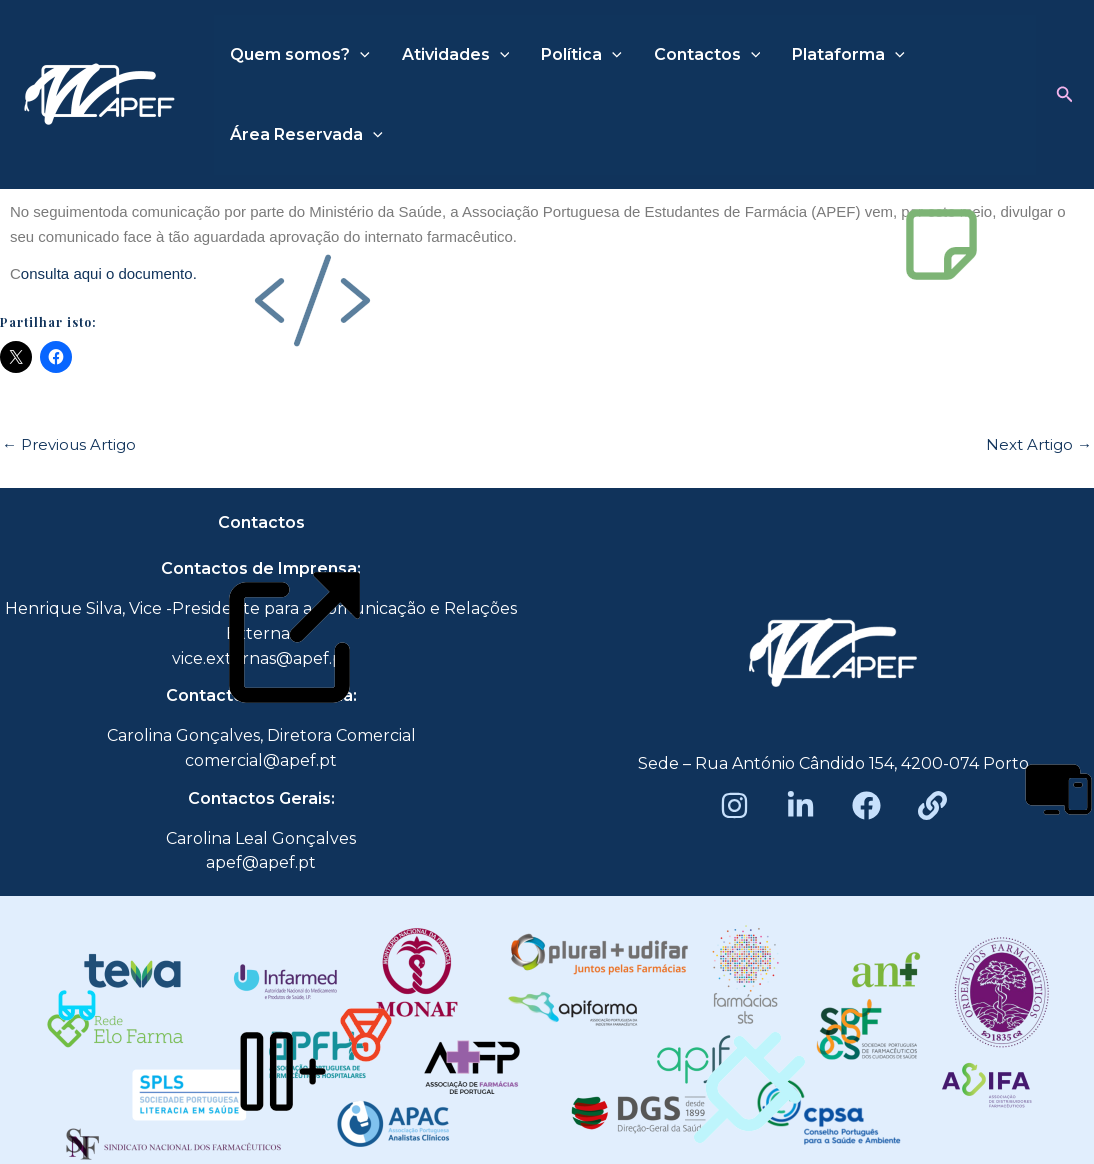 The width and height of the screenshot is (1094, 1164). What do you see at coordinates (366, 1035) in the screenshot?
I see `view achievements or awards` at bounding box center [366, 1035].